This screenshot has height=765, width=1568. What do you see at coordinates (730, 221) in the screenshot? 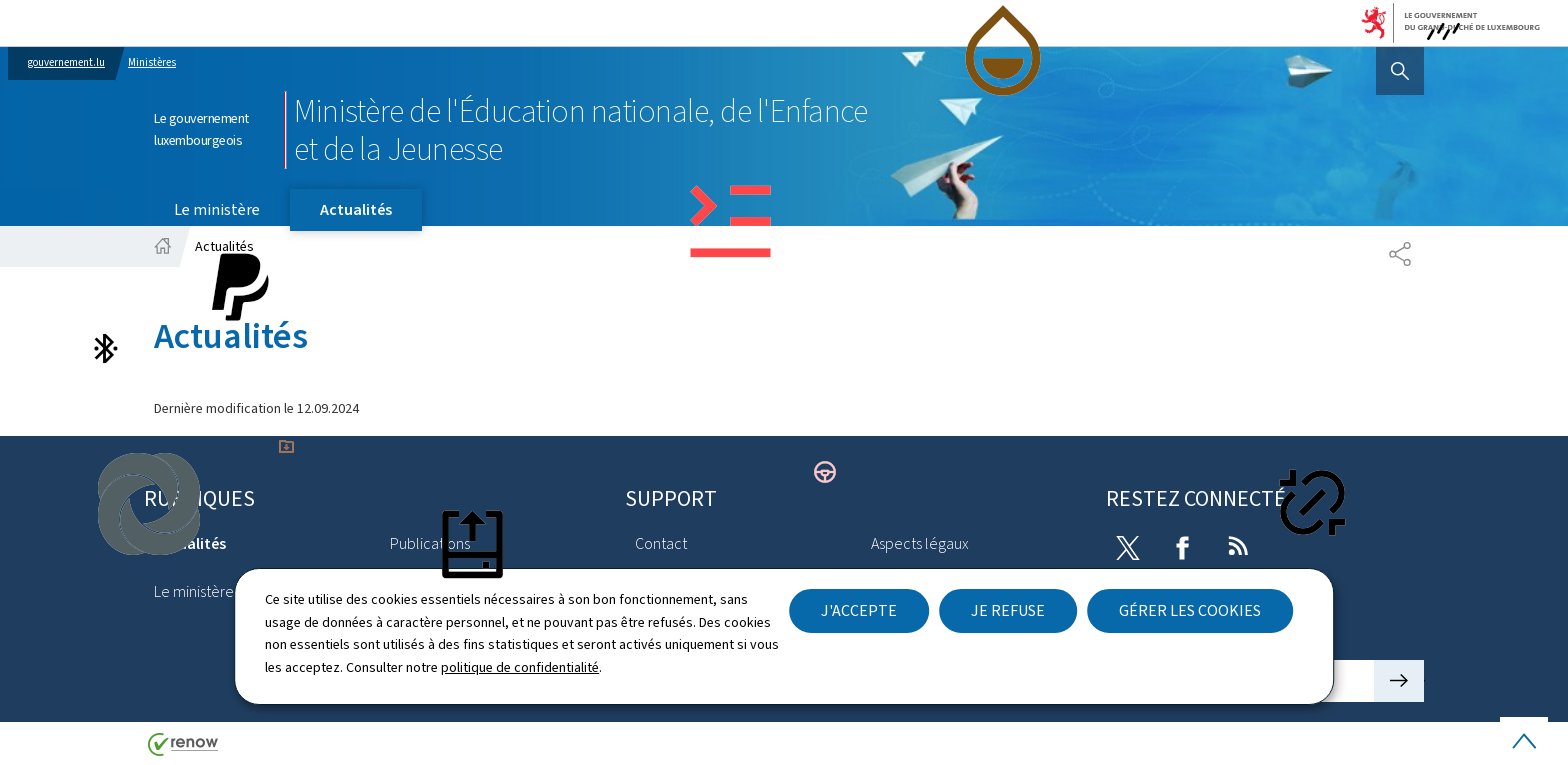
I see `collapse the sidebar menu` at bounding box center [730, 221].